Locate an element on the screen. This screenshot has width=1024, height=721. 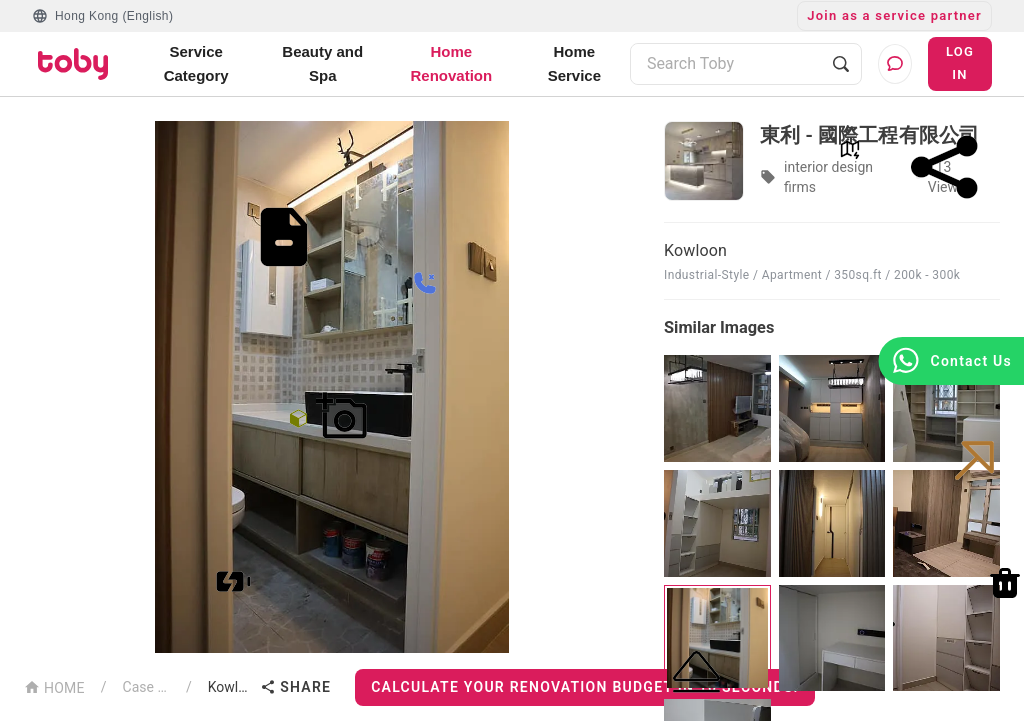
delete selected item is located at coordinates (1005, 583).